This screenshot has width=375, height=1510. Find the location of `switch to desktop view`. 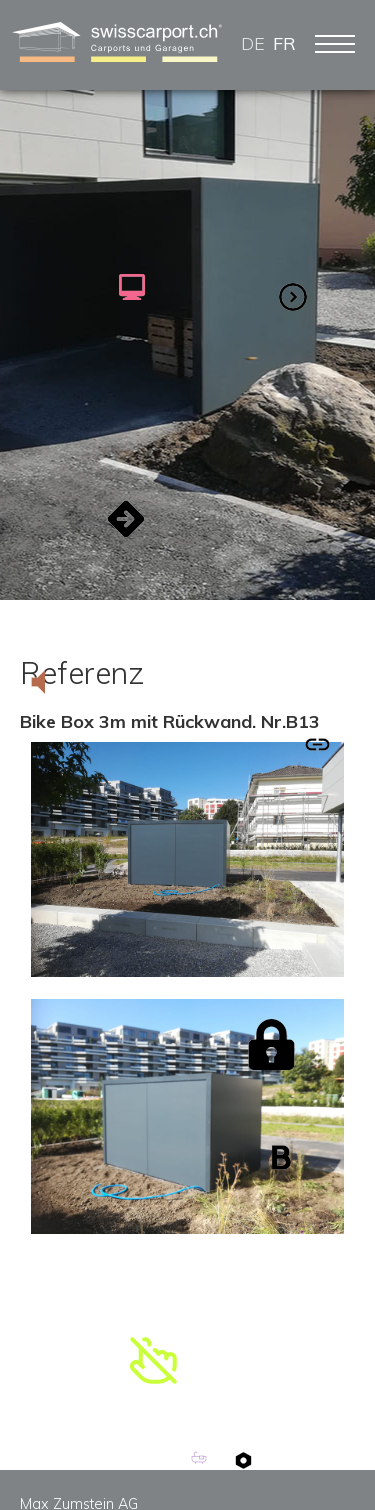

switch to desktop view is located at coordinates (132, 287).